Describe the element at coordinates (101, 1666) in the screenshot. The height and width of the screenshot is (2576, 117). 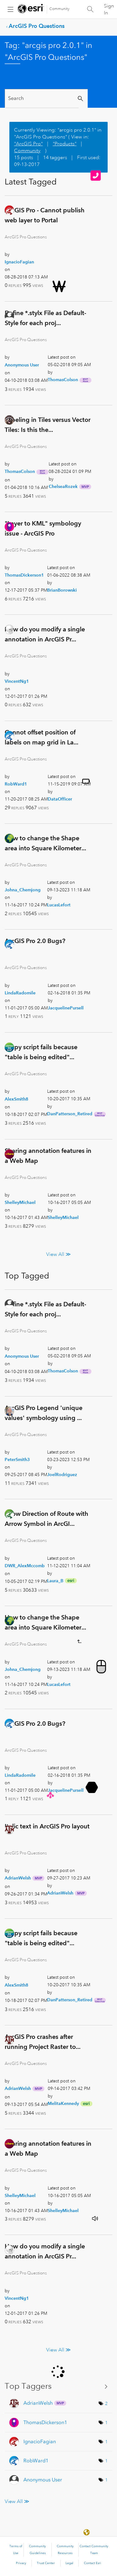
I see `mouse input device indicator` at that location.